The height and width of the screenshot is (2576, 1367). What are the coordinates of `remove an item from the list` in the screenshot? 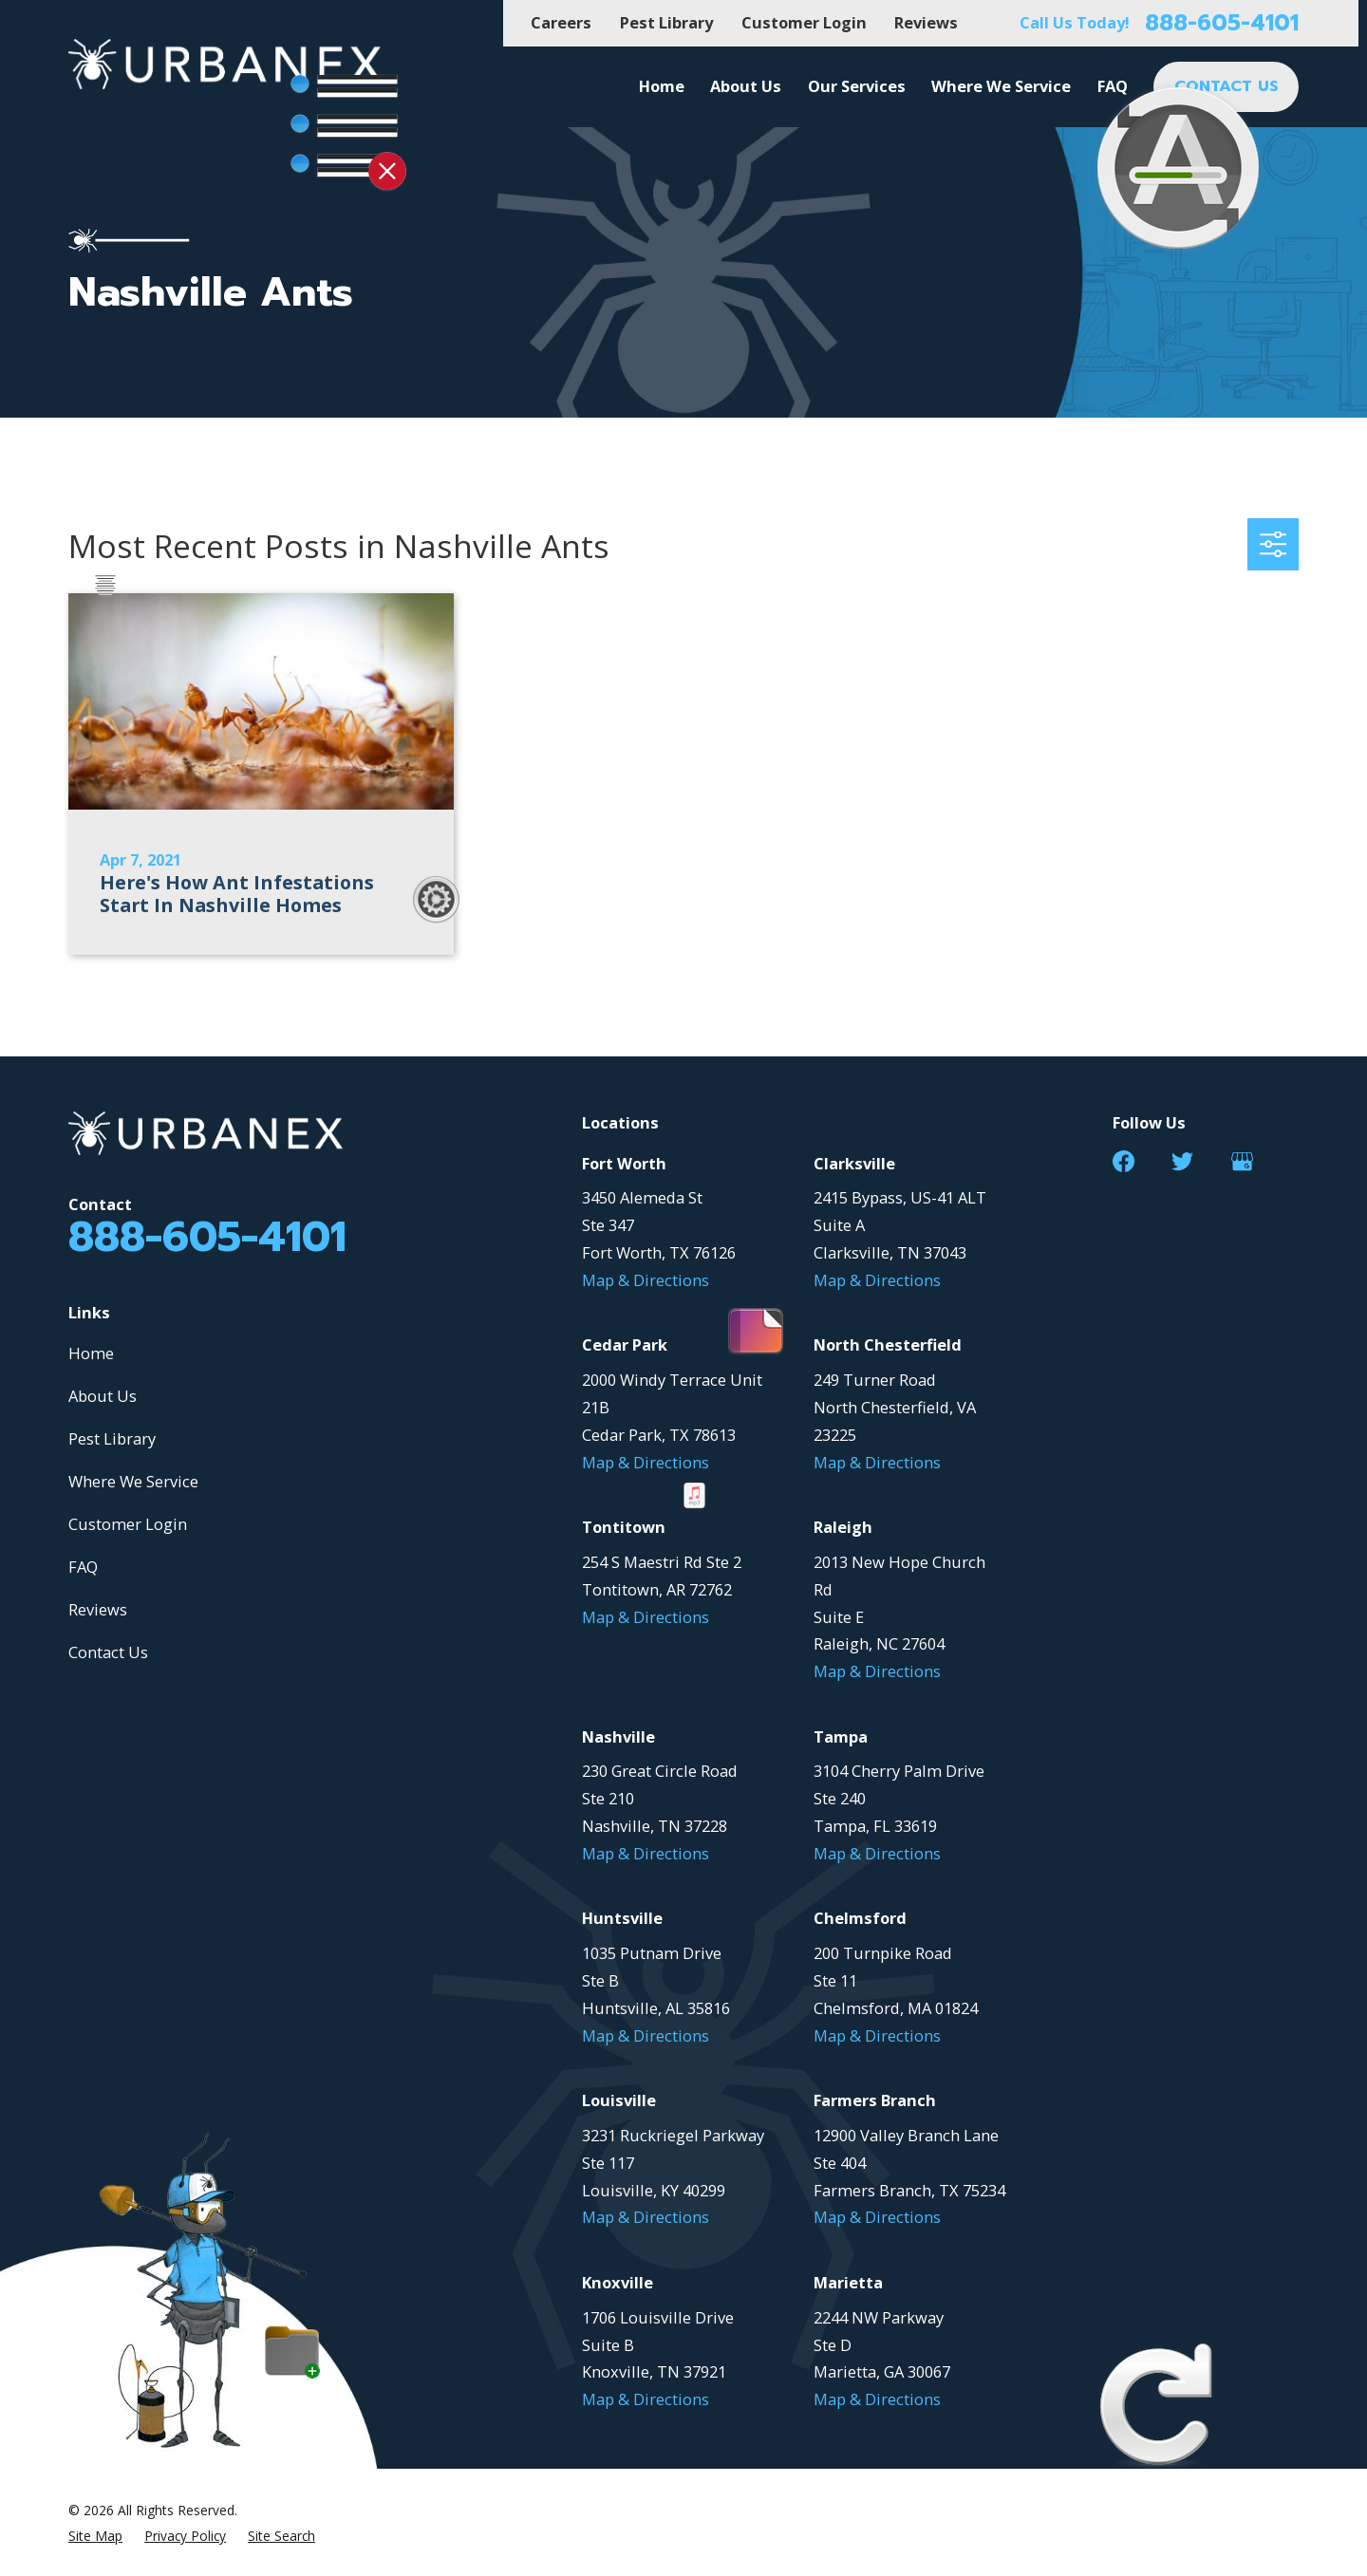 It's located at (344, 125).